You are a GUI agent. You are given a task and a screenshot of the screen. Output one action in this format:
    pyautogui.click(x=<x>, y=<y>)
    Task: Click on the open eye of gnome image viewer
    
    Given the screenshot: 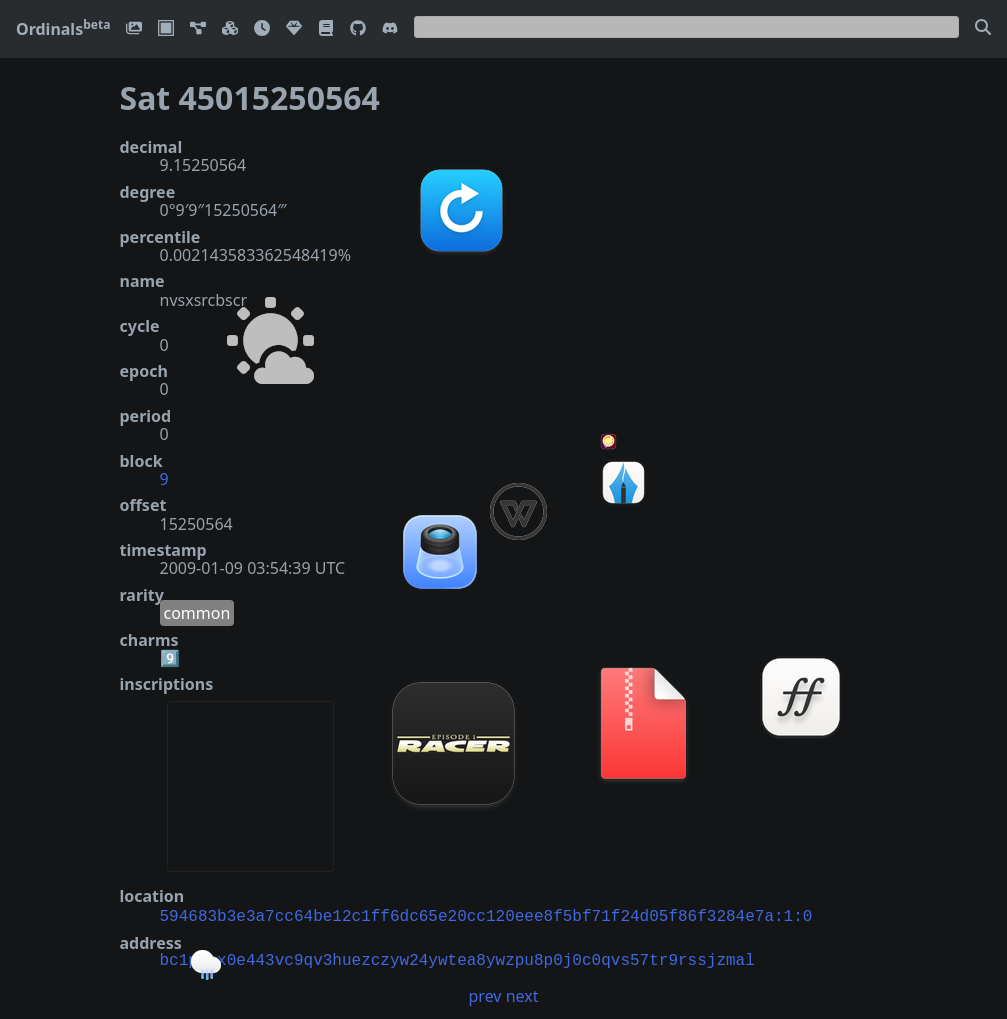 What is the action you would take?
    pyautogui.click(x=440, y=552)
    